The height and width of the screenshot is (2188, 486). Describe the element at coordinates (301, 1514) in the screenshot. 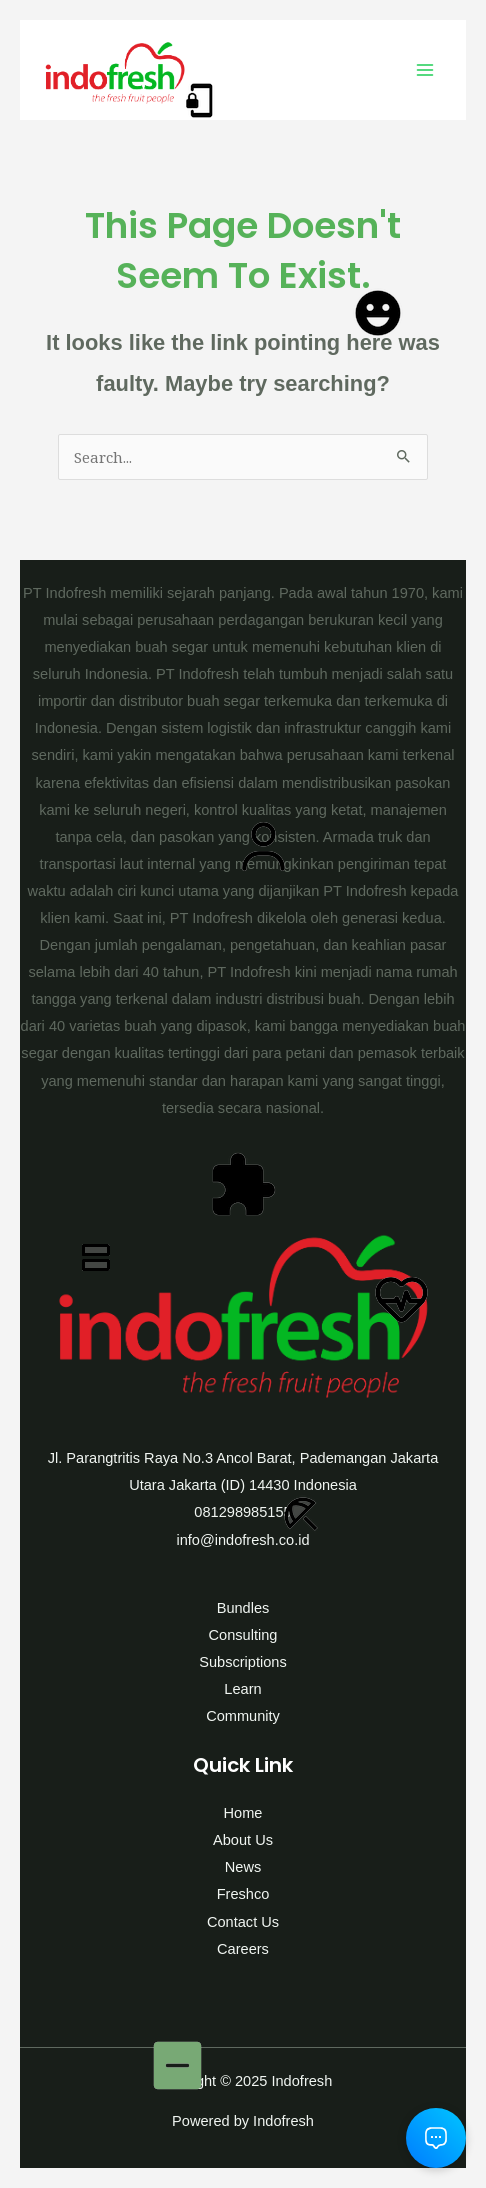

I see `access beach or vacation-related features` at that location.